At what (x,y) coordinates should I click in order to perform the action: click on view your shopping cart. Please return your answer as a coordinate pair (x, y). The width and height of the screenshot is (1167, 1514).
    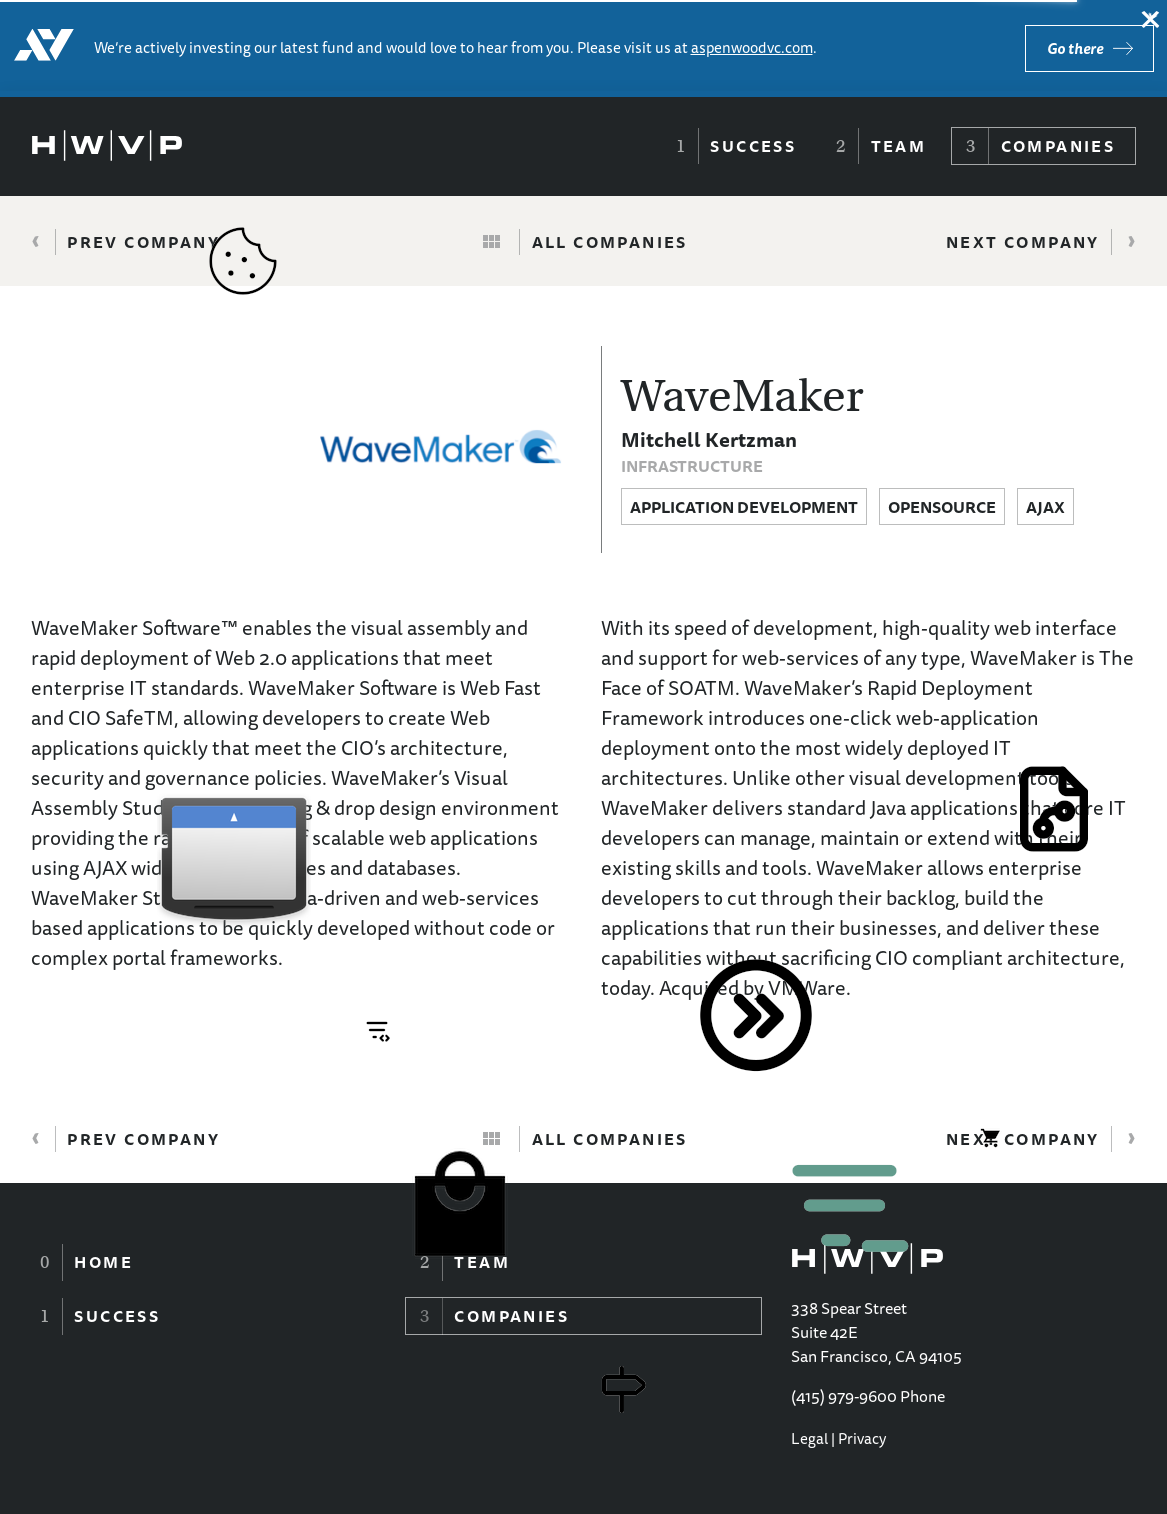
    Looking at the image, I should click on (991, 1138).